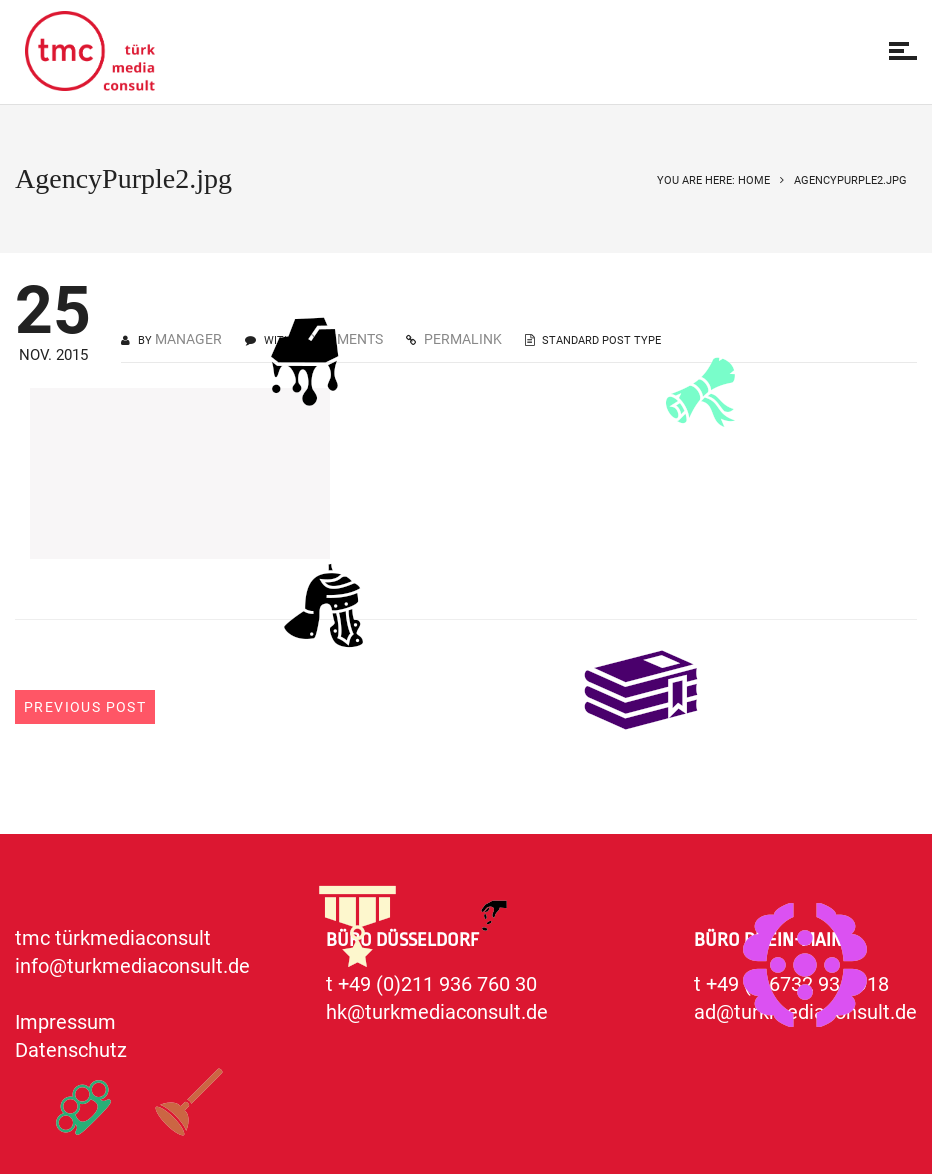 This screenshot has width=932, height=1174. Describe the element at coordinates (805, 965) in the screenshot. I see `access hive or colony management features` at that location.